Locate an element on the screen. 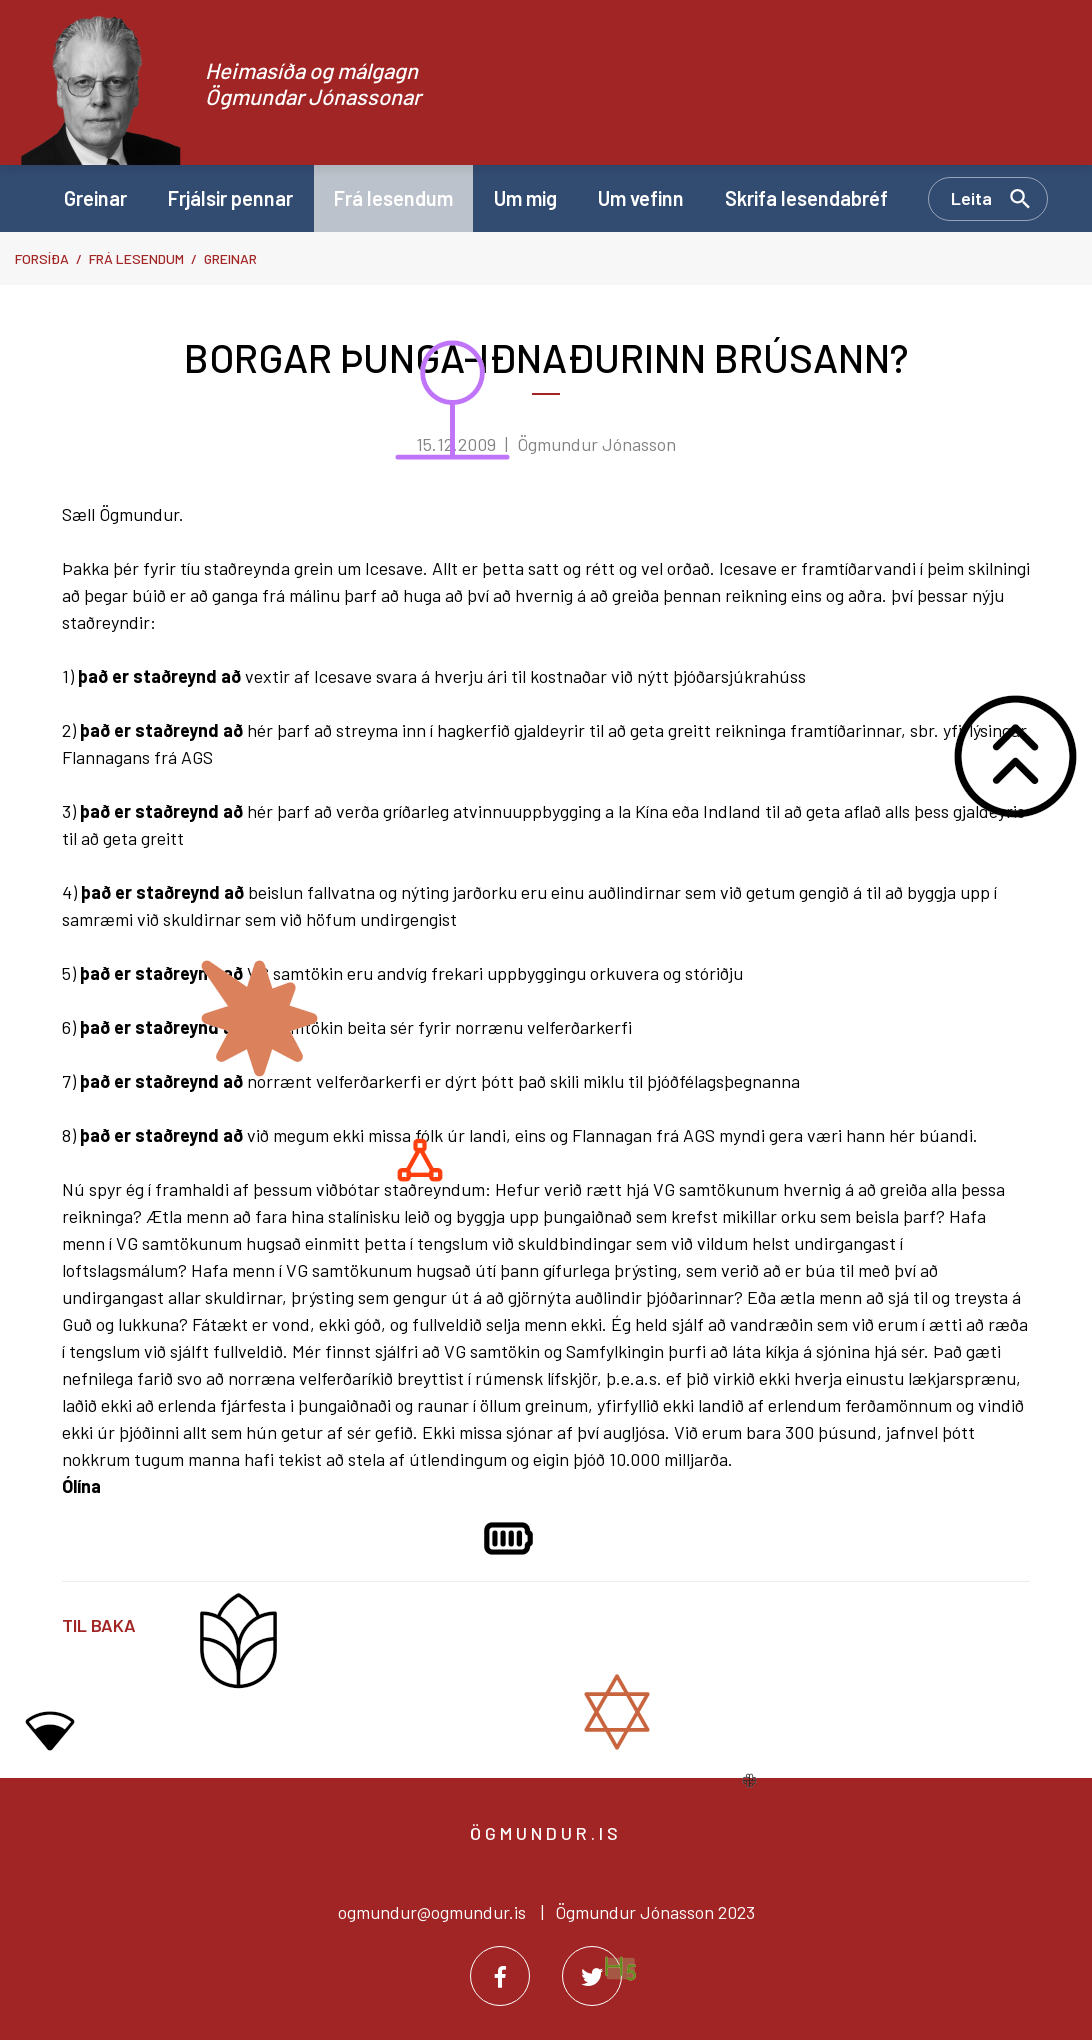 The height and width of the screenshot is (2040, 1092). create a triangle shape in vector editing mode is located at coordinates (420, 1159).